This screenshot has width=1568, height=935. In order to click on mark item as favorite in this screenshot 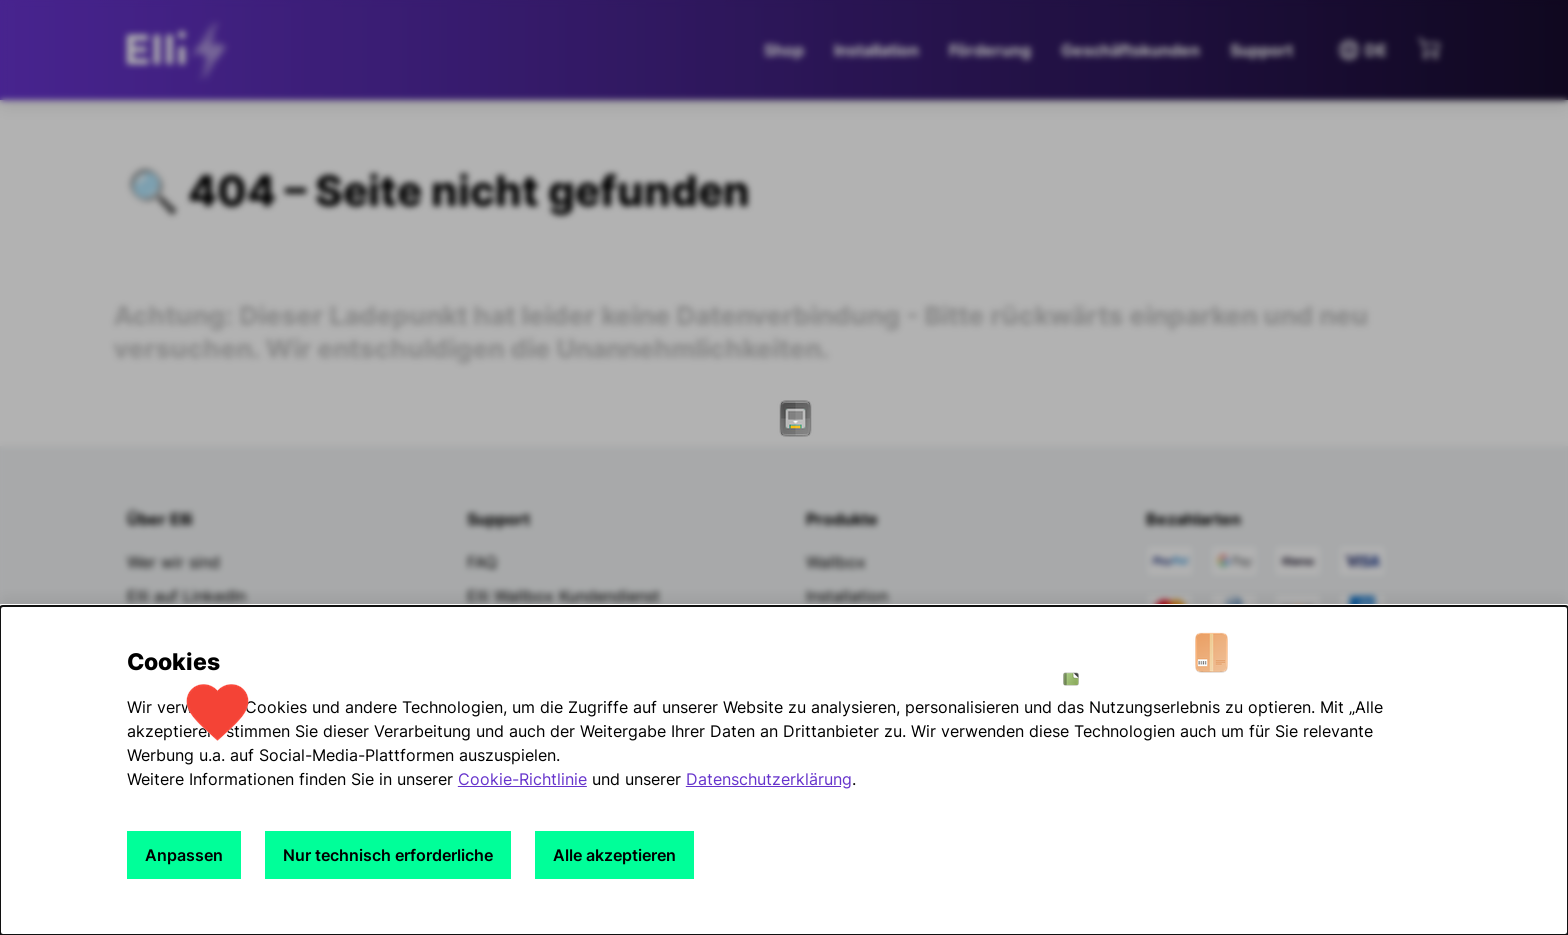, I will do `click(217, 712)`.